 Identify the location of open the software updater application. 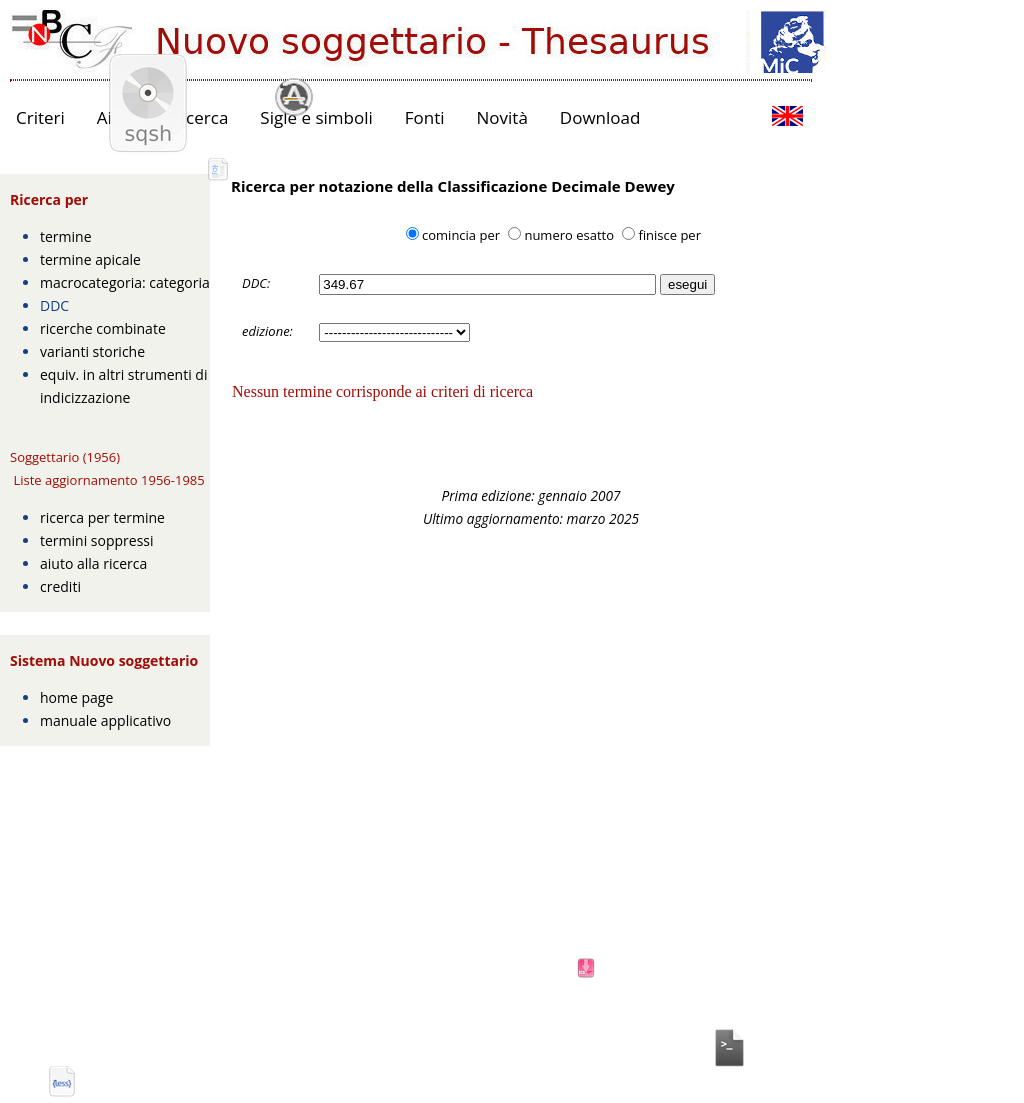
(294, 97).